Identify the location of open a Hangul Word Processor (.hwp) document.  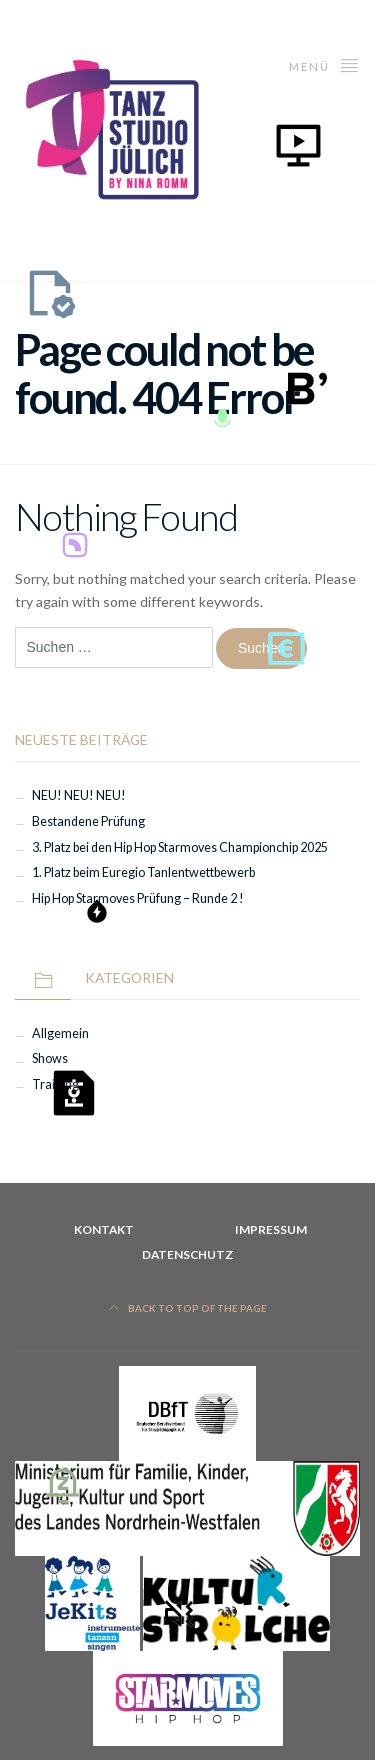
(74, 1093).